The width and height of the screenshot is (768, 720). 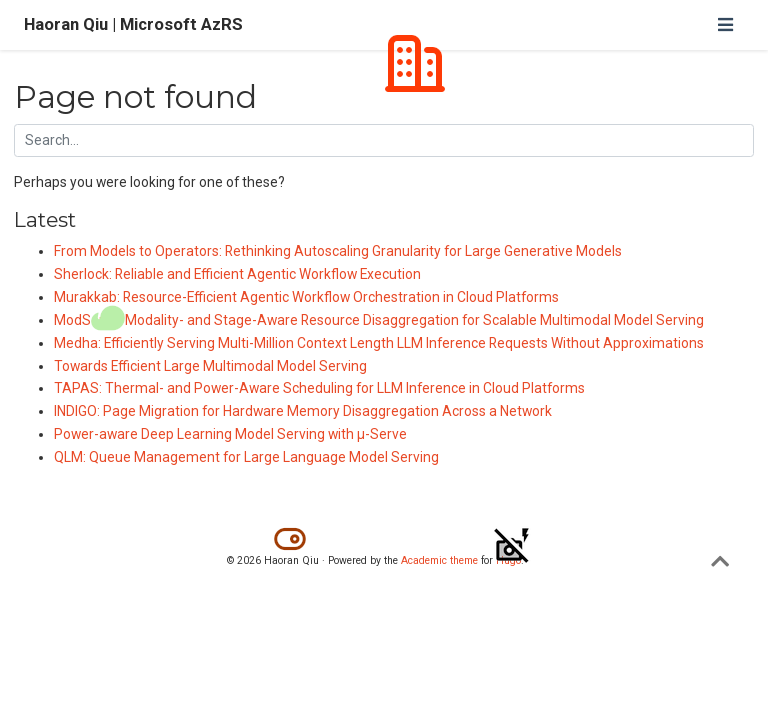 What do you see at coordinates (108, 318) in the screenshot?
I see `cloud storage or sync status` at bounding box center [108, 318].